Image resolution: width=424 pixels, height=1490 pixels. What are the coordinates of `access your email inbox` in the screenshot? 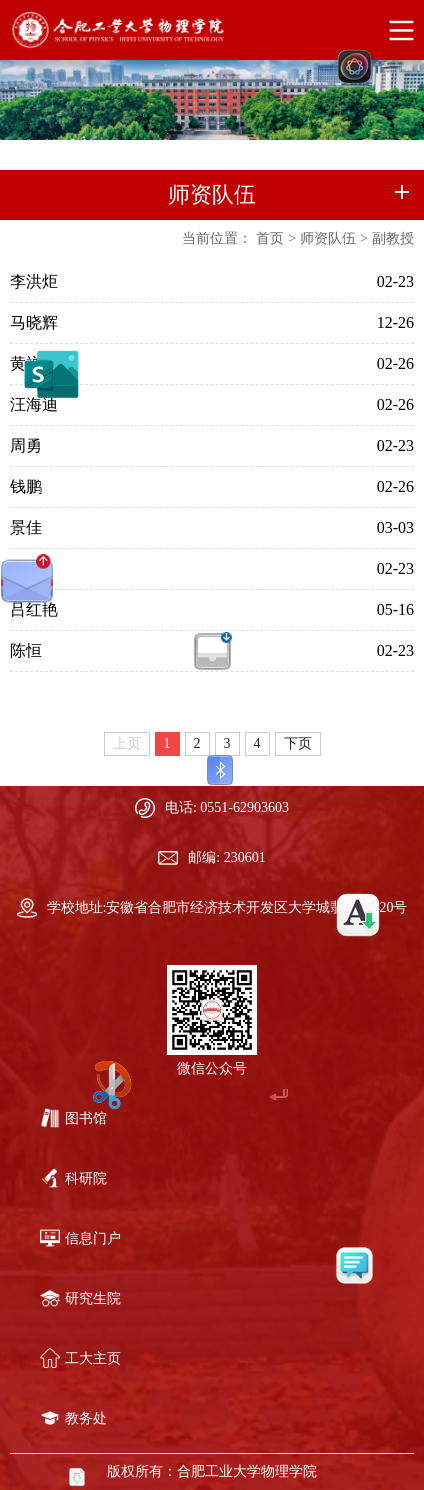 It's located at (212, 651).